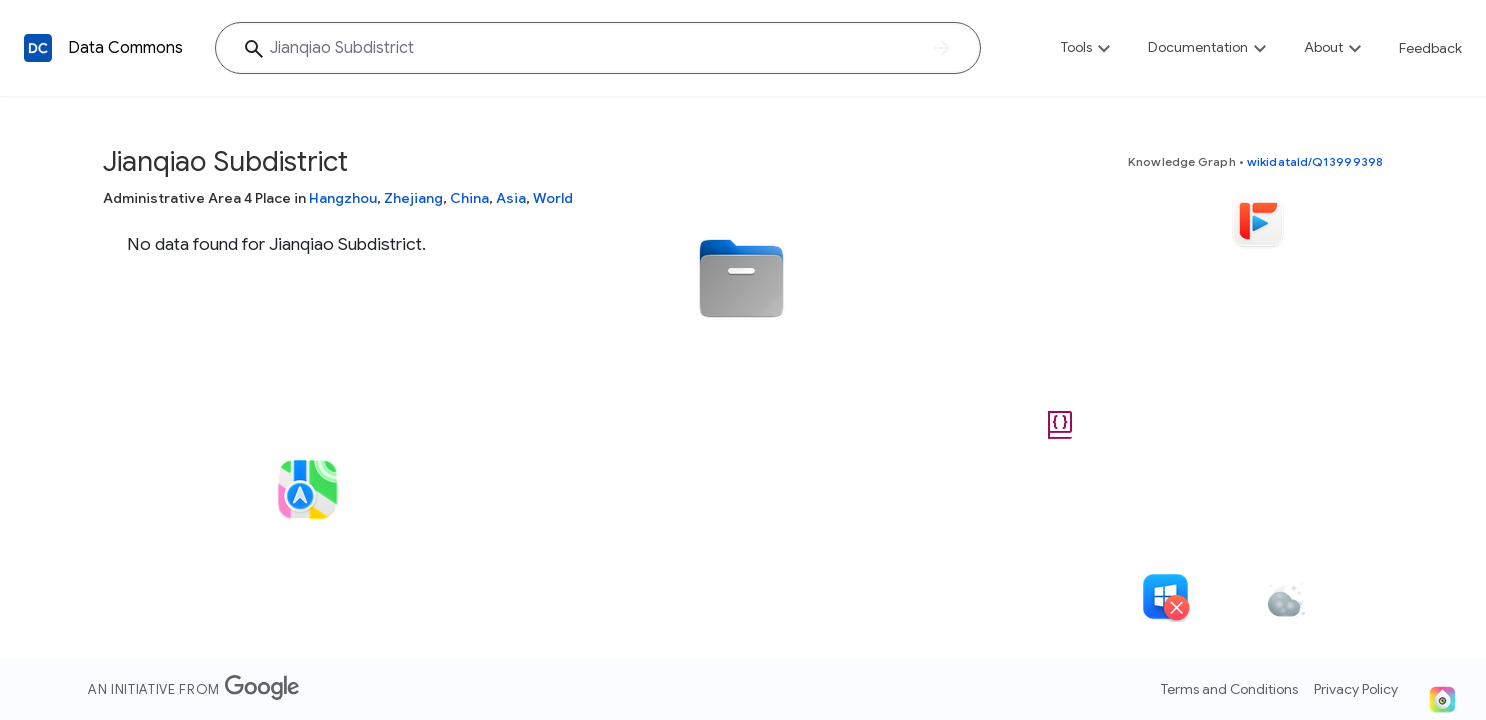 The height and width of the screenshot is (720, 1486). I want to click on uninstall windows applications running through wine, so click(1165, 596).